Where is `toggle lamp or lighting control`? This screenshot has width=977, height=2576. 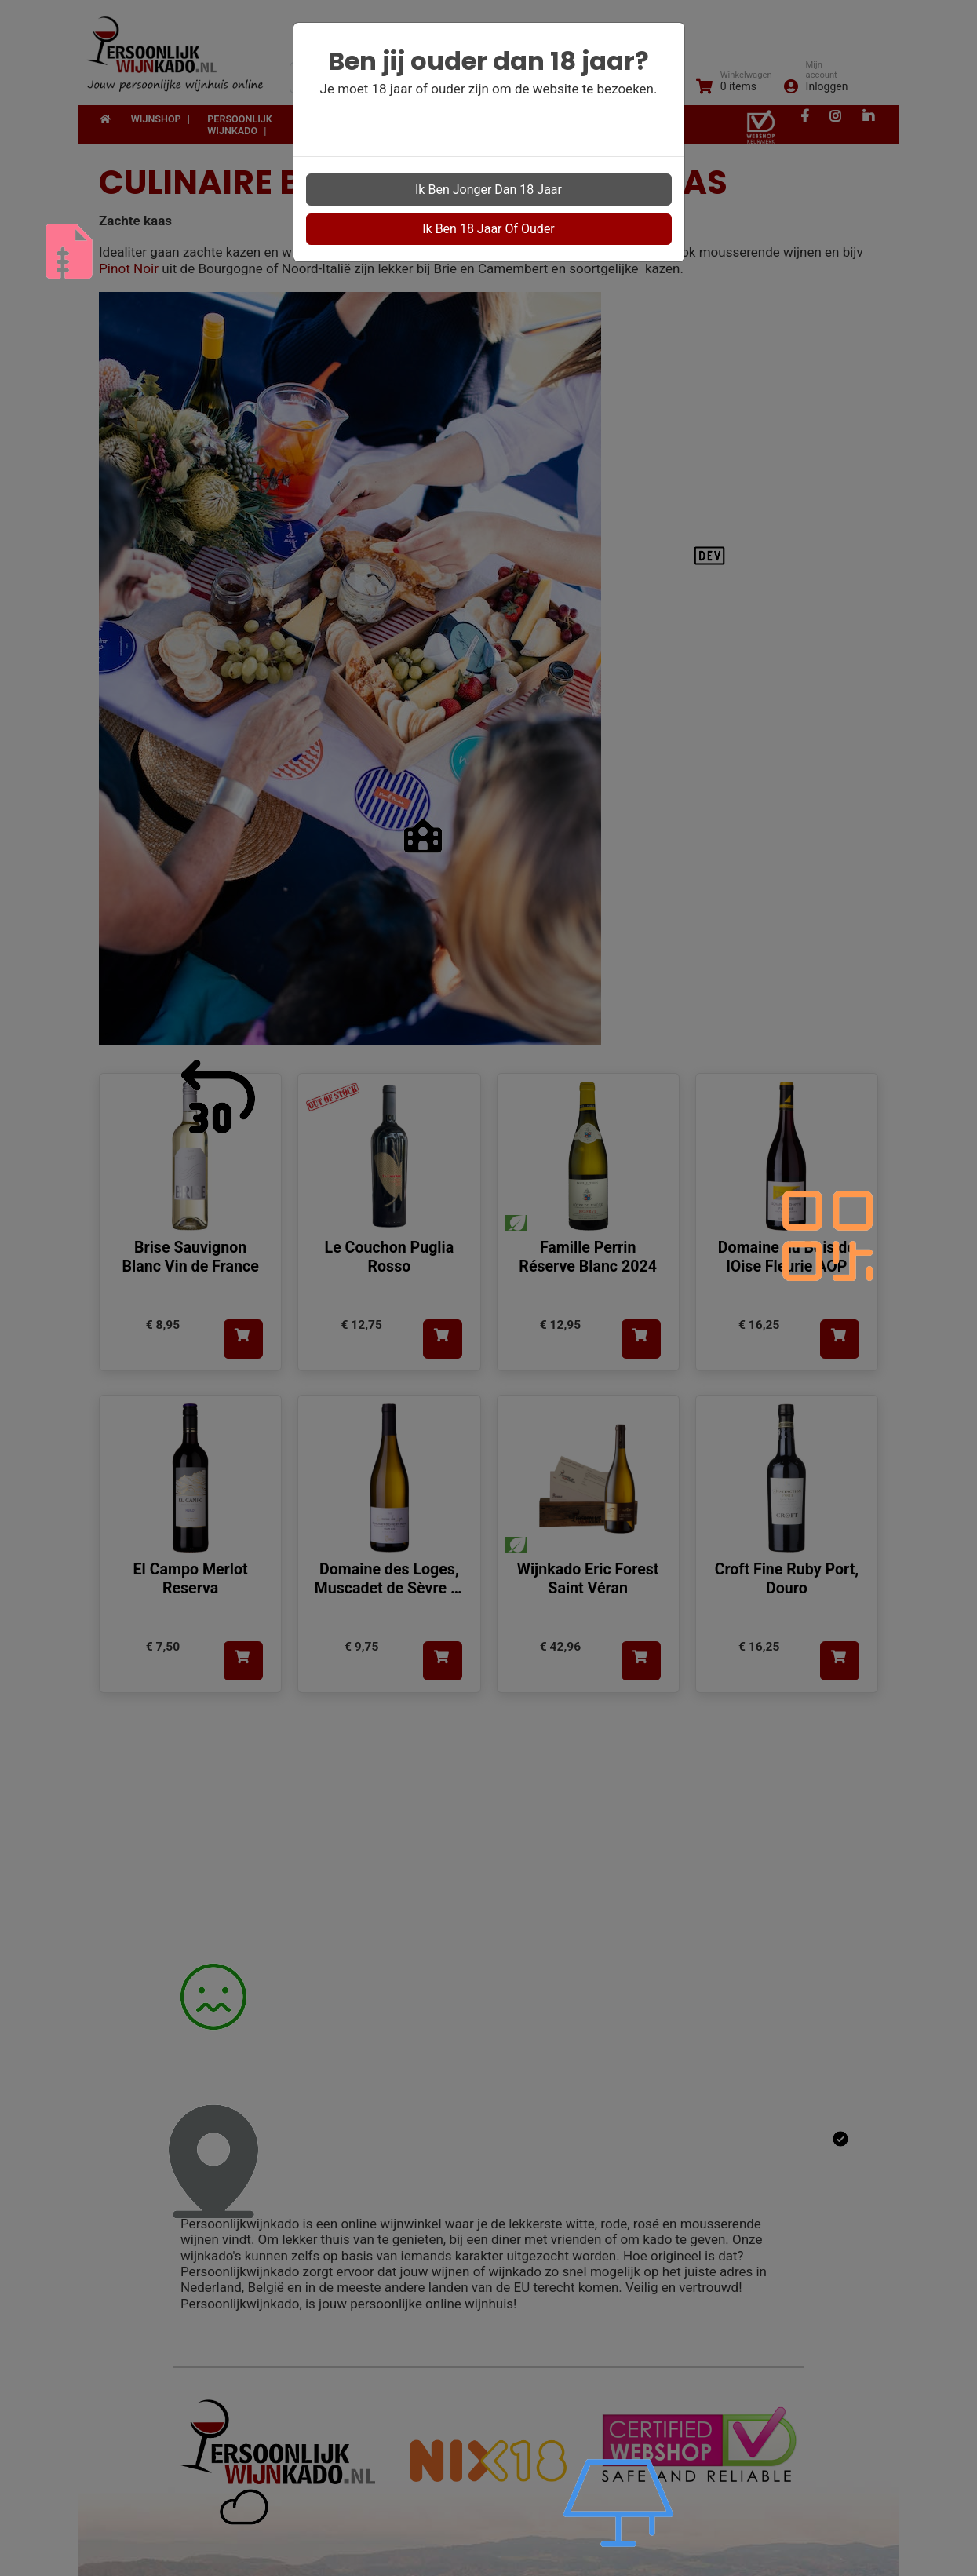 toggle lamp or lighting control is located at coordinates (618, 2503).